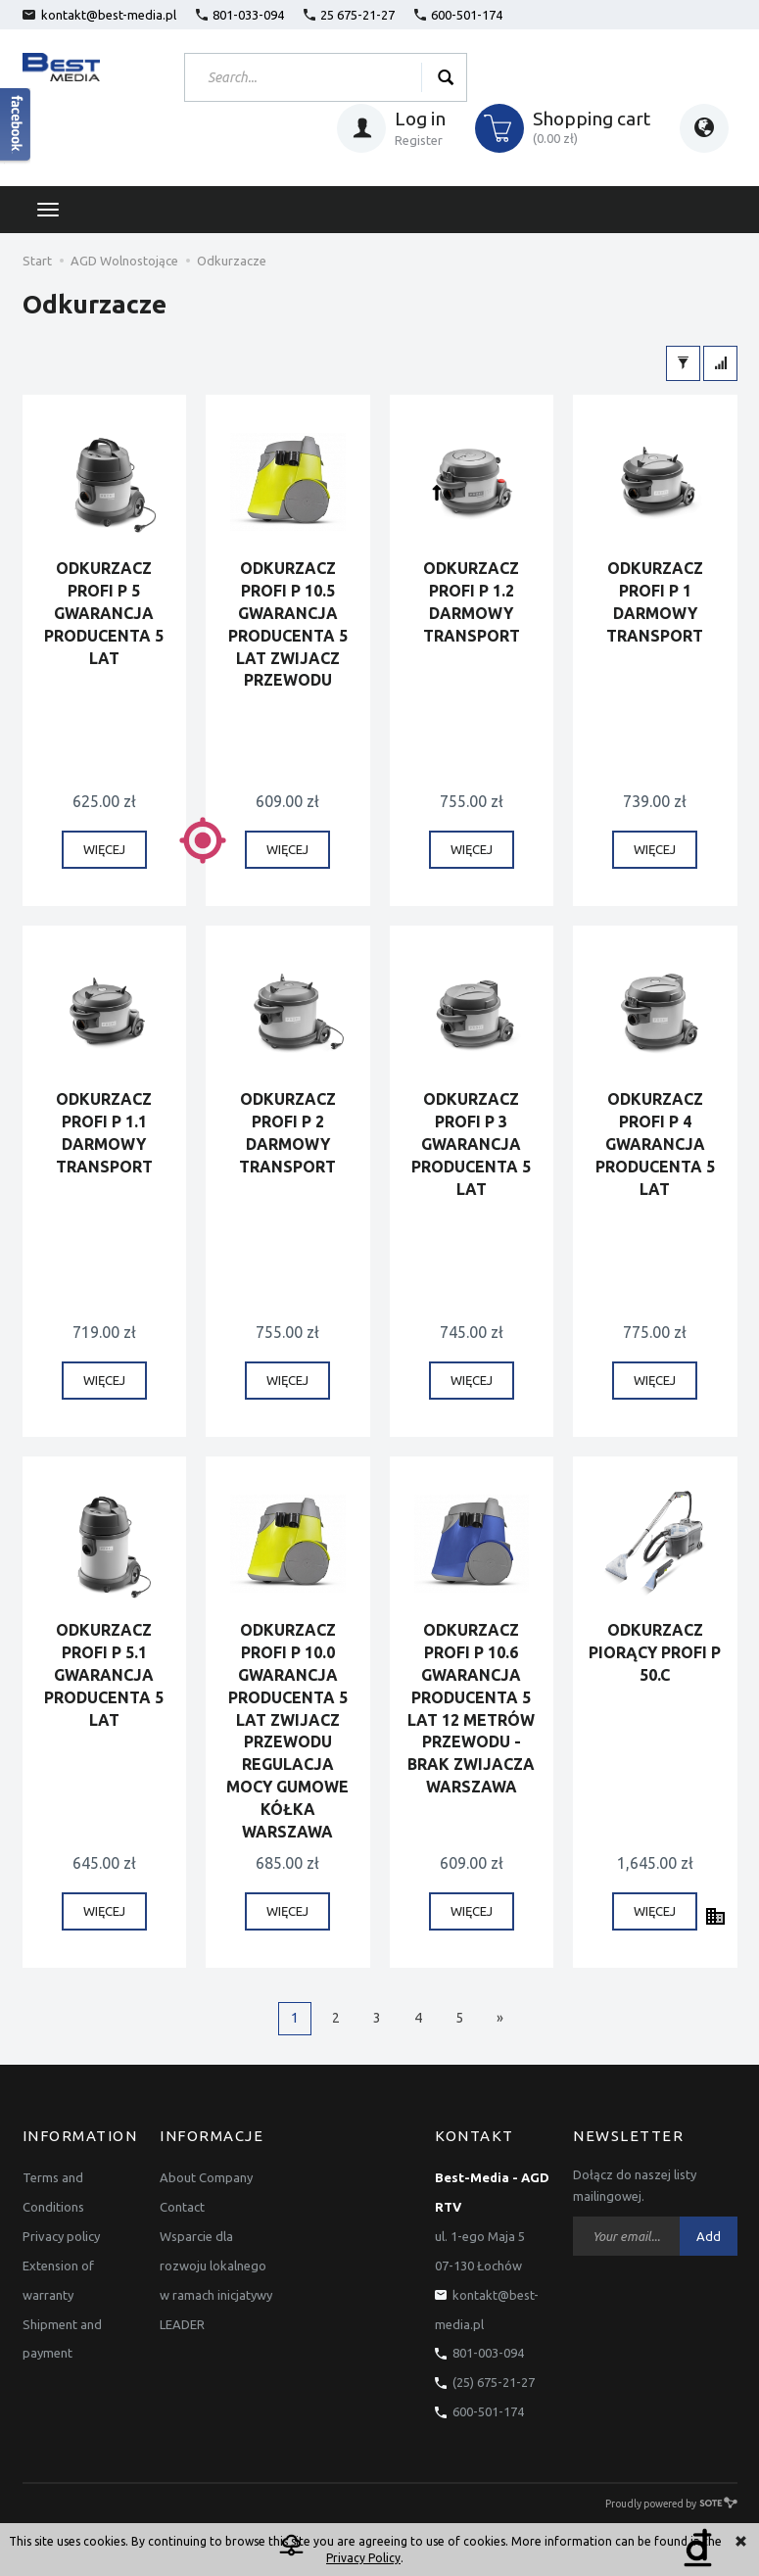 This screenshot has width=759, height=2576. I want to click on view current location, so click(203, 840).